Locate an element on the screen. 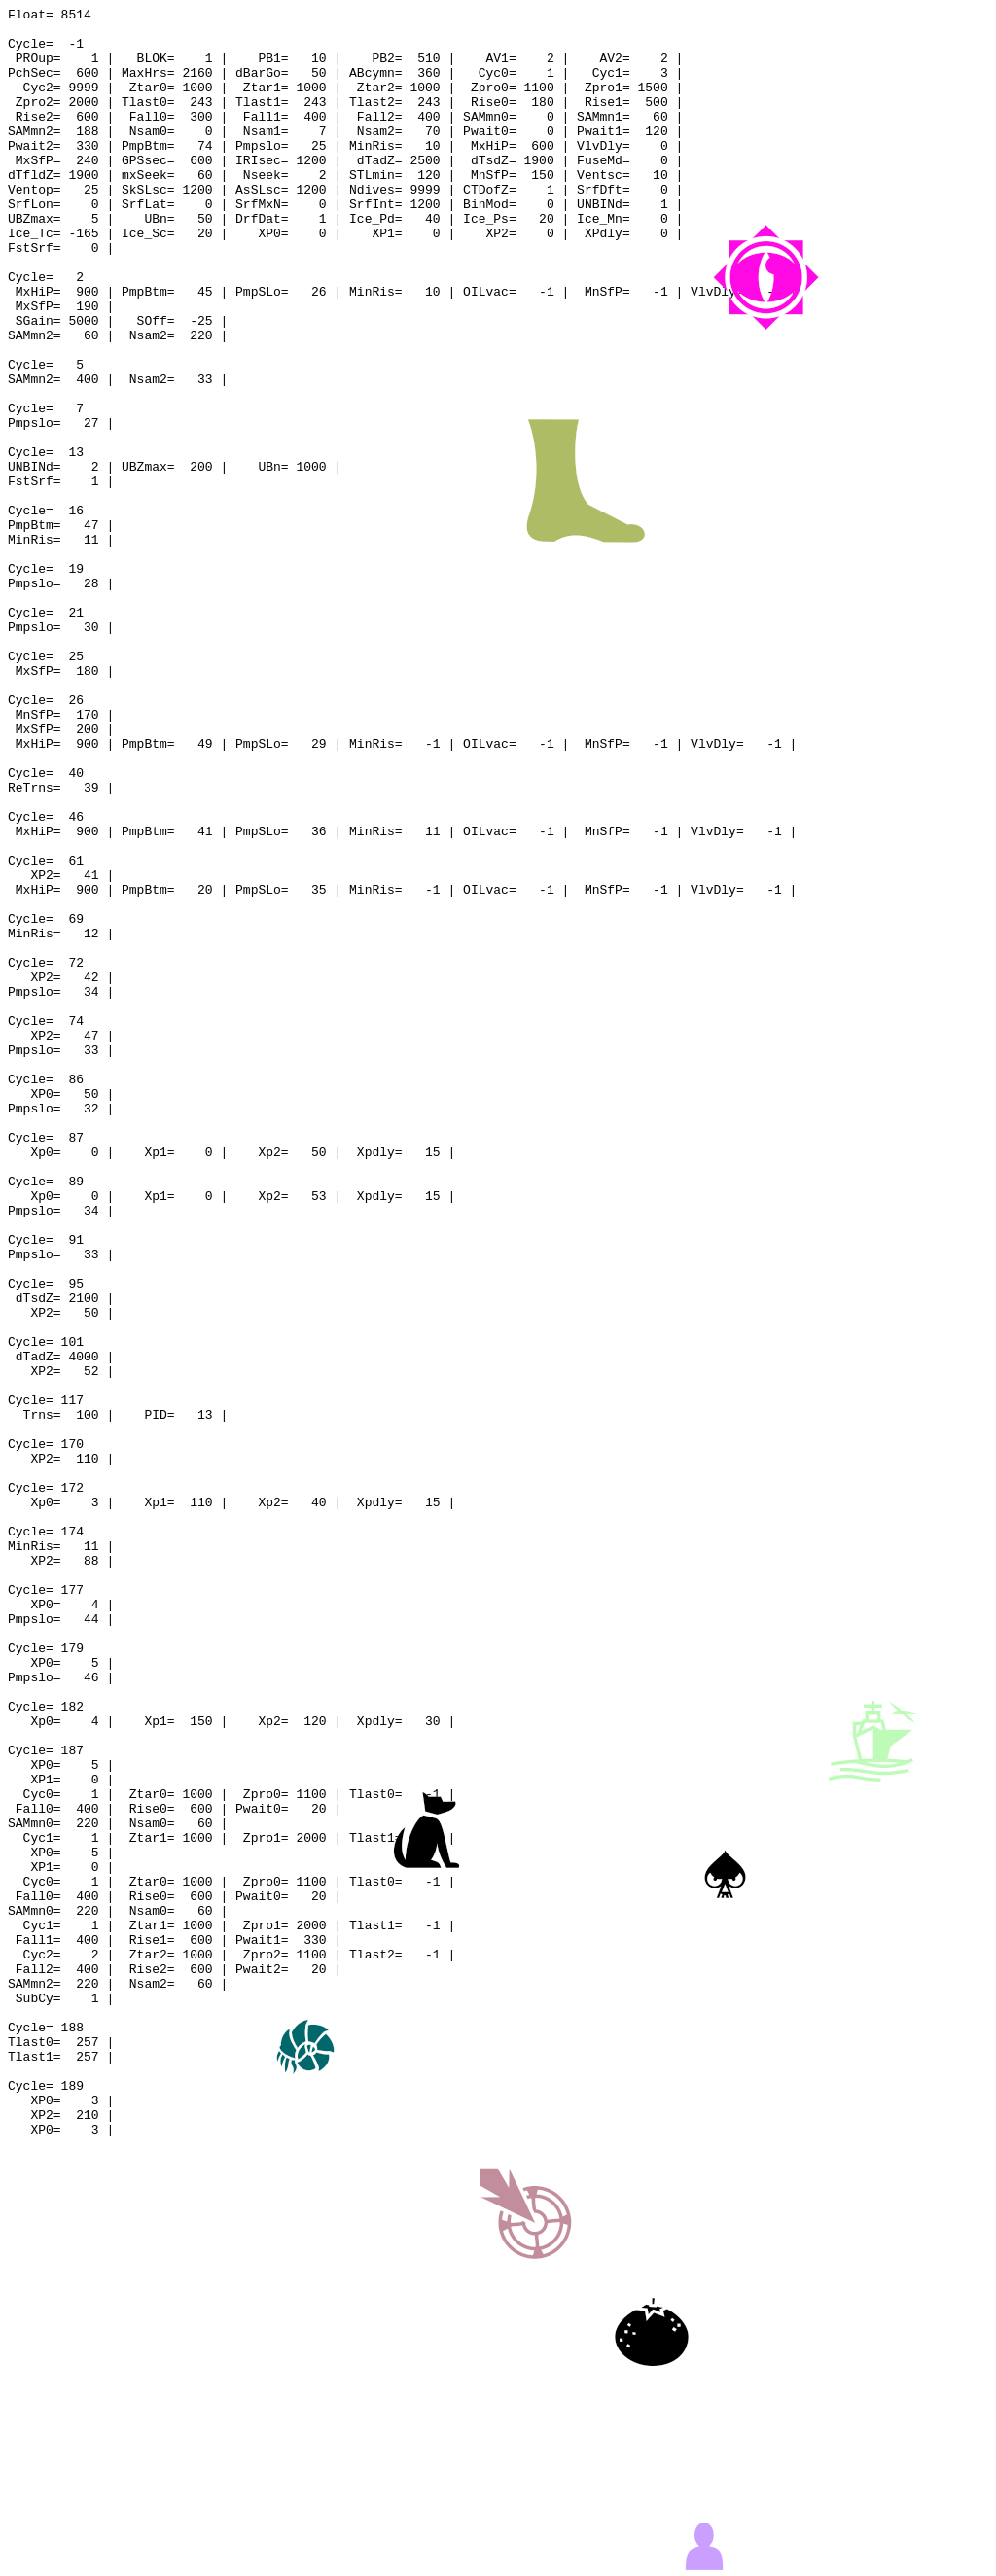 The width and height of the screenshot is (996, 2576). access pet or animal-related features is located at coordinates (426, 1830).